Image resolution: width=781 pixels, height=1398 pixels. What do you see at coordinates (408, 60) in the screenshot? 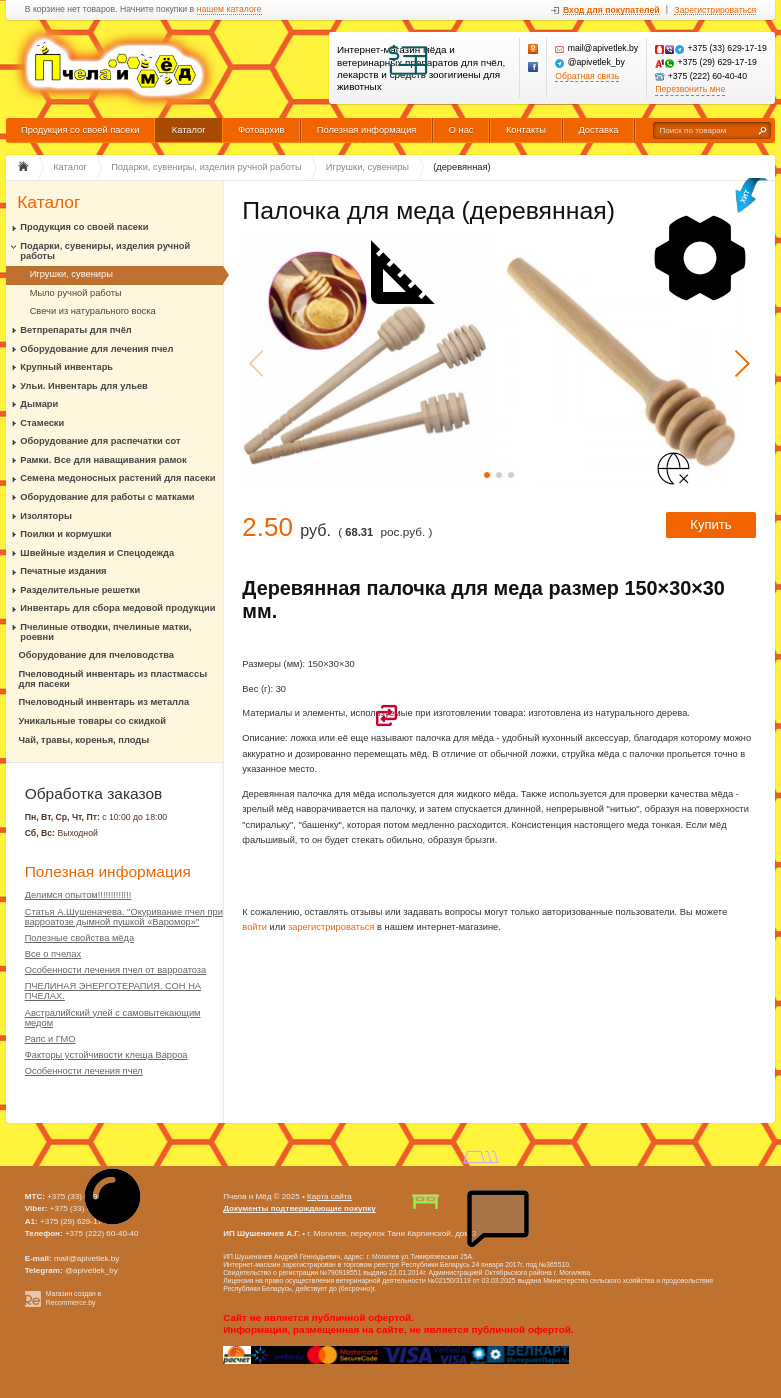
I see `view invoice details` at bounding box center [408, 60].